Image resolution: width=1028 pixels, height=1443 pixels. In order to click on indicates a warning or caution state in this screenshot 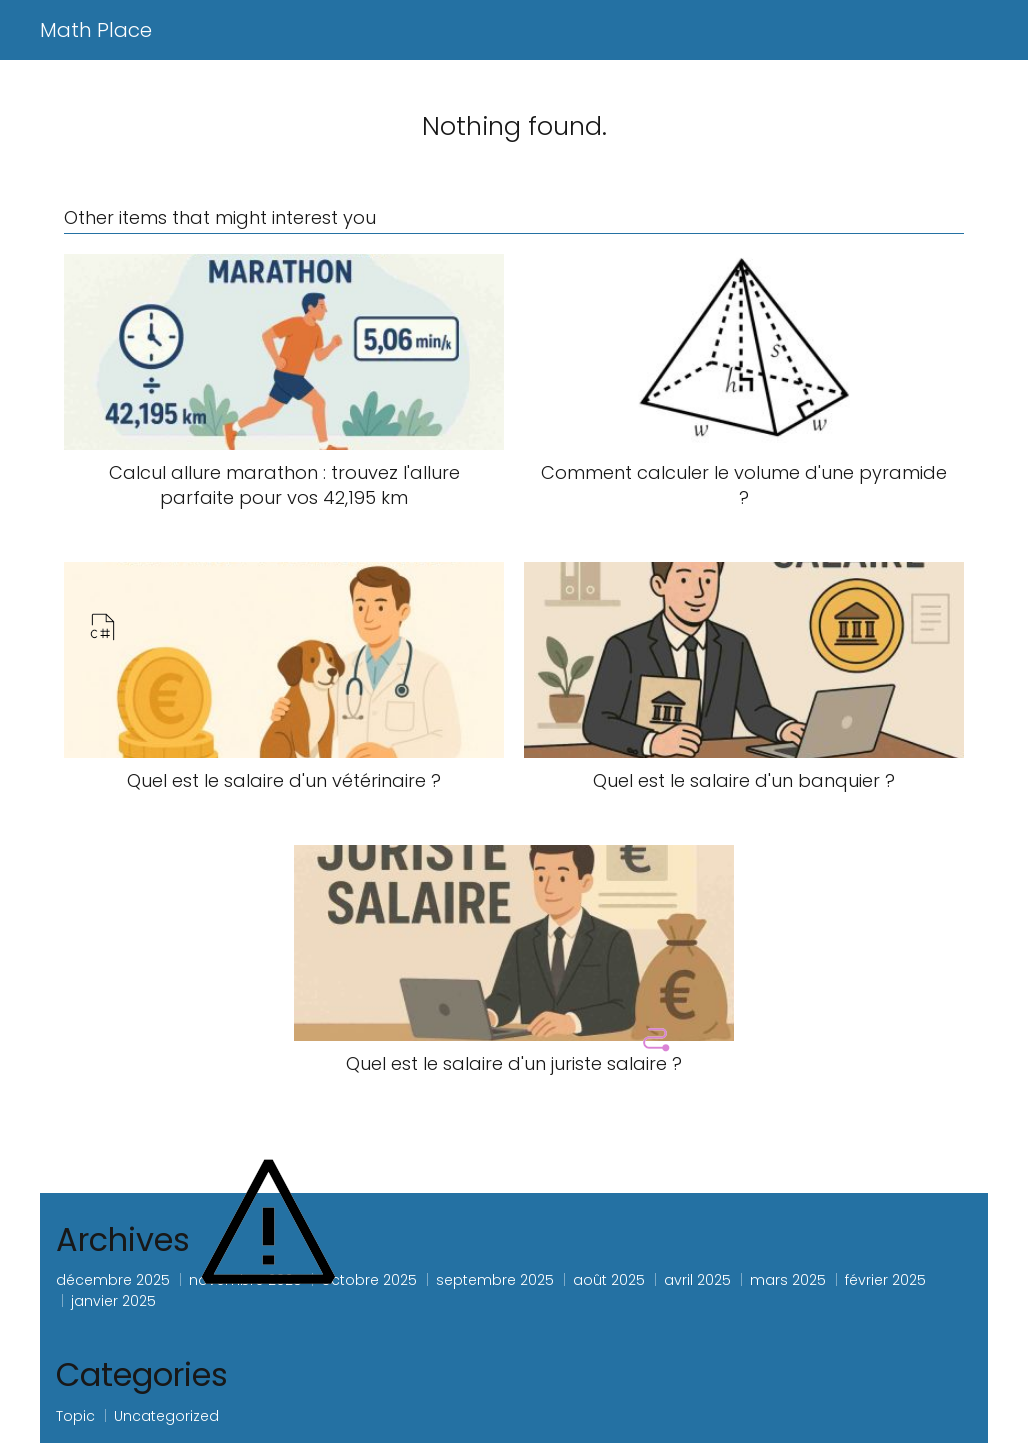, I will do `click(268, 1226)`.